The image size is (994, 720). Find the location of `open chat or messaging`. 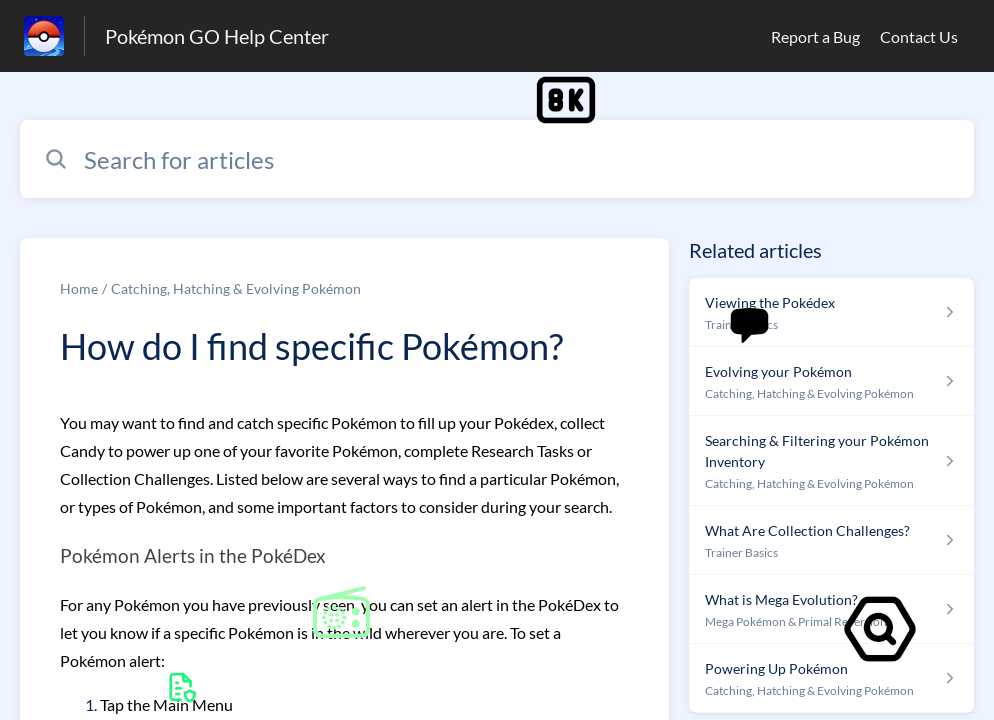

open chat or messaging is located at coordinates (749, 325).